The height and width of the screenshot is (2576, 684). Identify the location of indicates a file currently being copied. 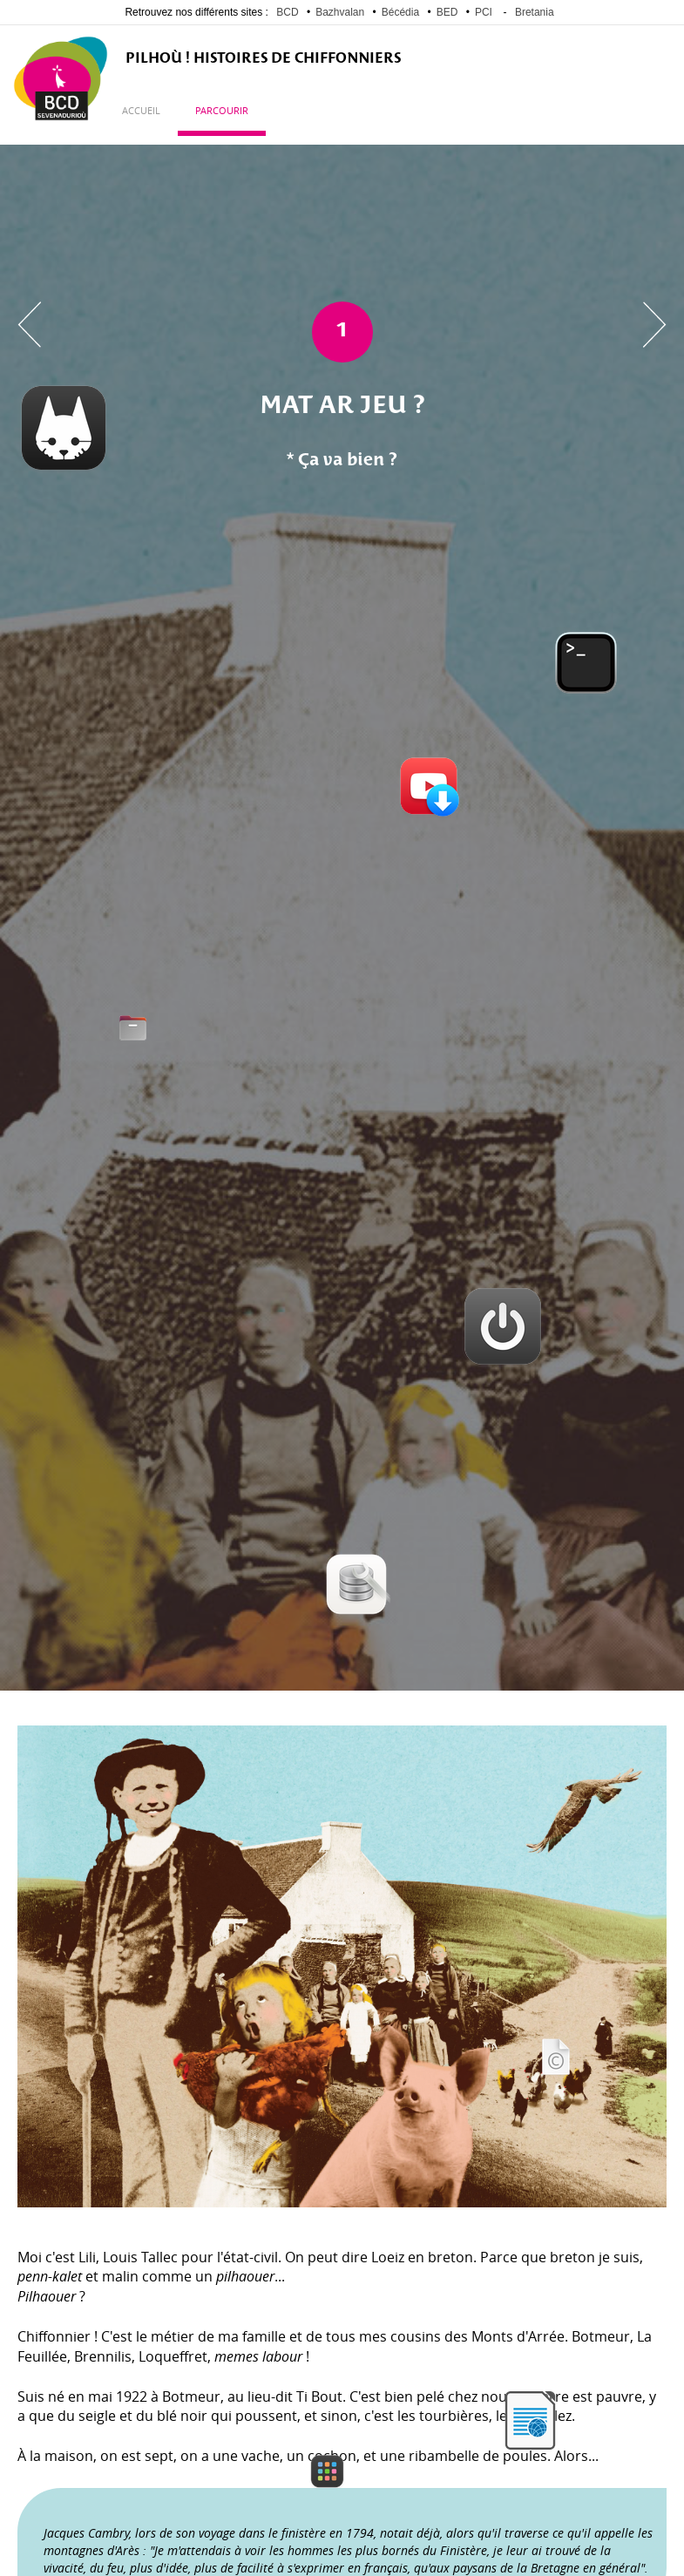
(556, 2057).